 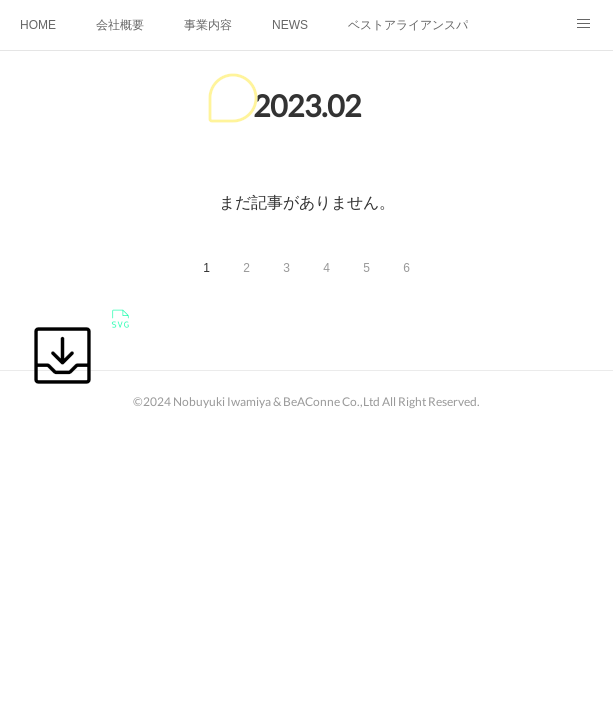 What do you see at coordinates (120, 319) in the screenshot?
I see `open an SVG file` at bounding box center [120, 319].